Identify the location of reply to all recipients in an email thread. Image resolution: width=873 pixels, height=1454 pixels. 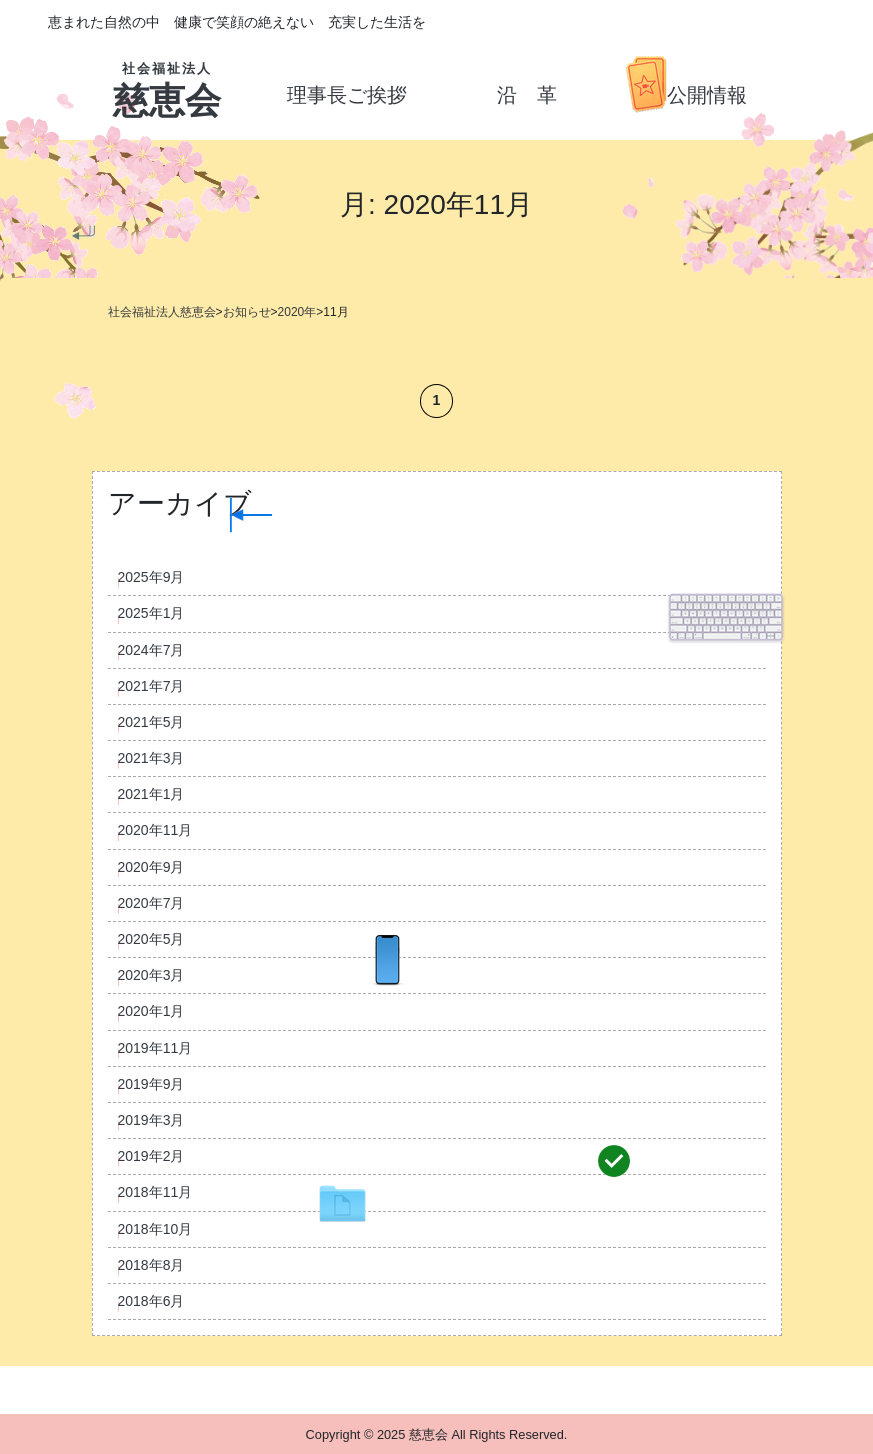
(83, 231).